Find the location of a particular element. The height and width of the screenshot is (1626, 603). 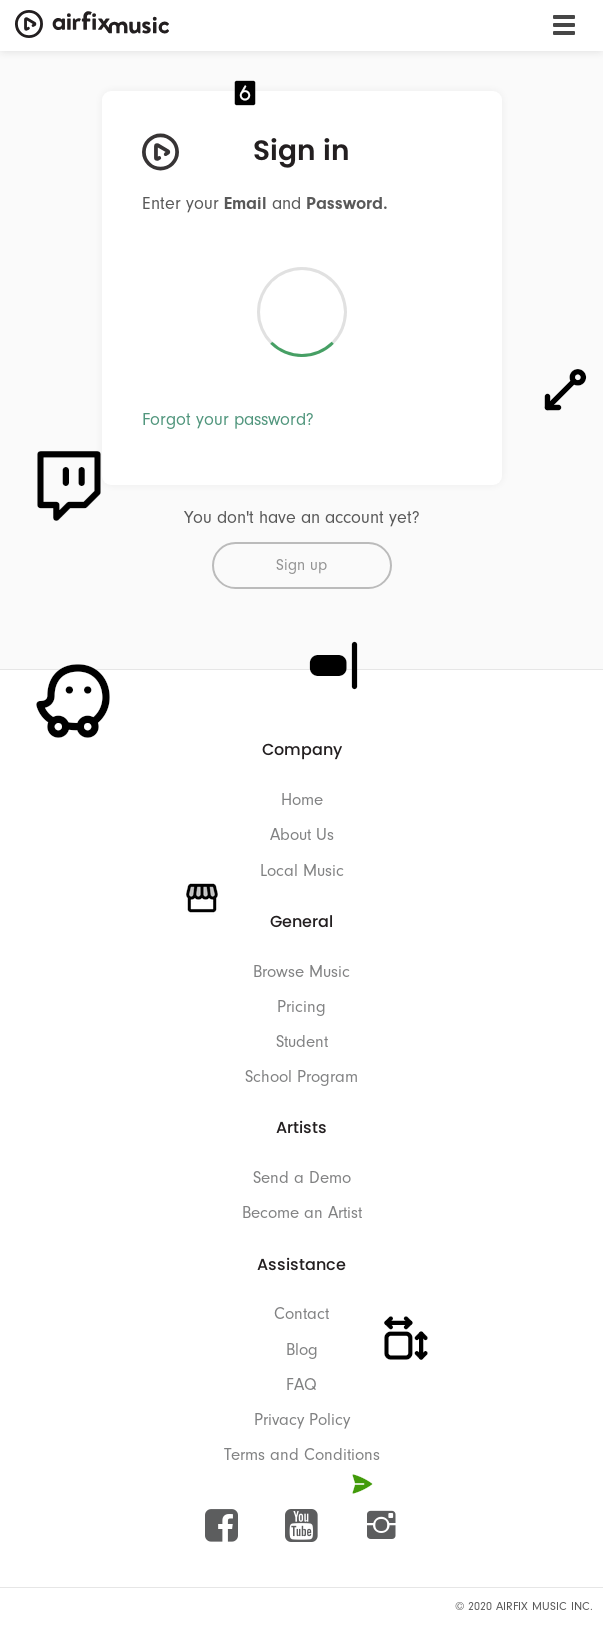

send a message is located at coordinates (362, 1484).